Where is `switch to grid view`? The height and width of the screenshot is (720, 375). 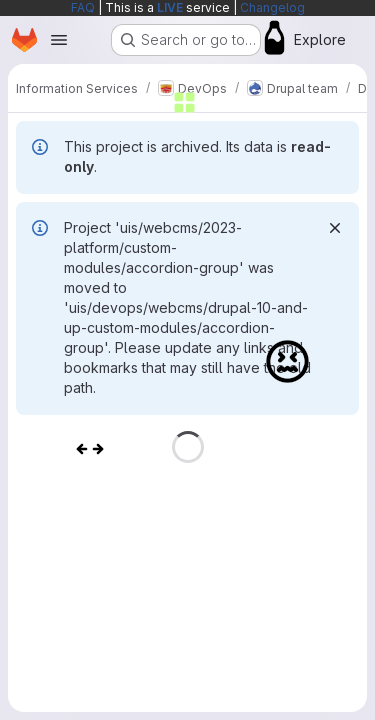
switch to grid view is located at coordinates (184, 102).